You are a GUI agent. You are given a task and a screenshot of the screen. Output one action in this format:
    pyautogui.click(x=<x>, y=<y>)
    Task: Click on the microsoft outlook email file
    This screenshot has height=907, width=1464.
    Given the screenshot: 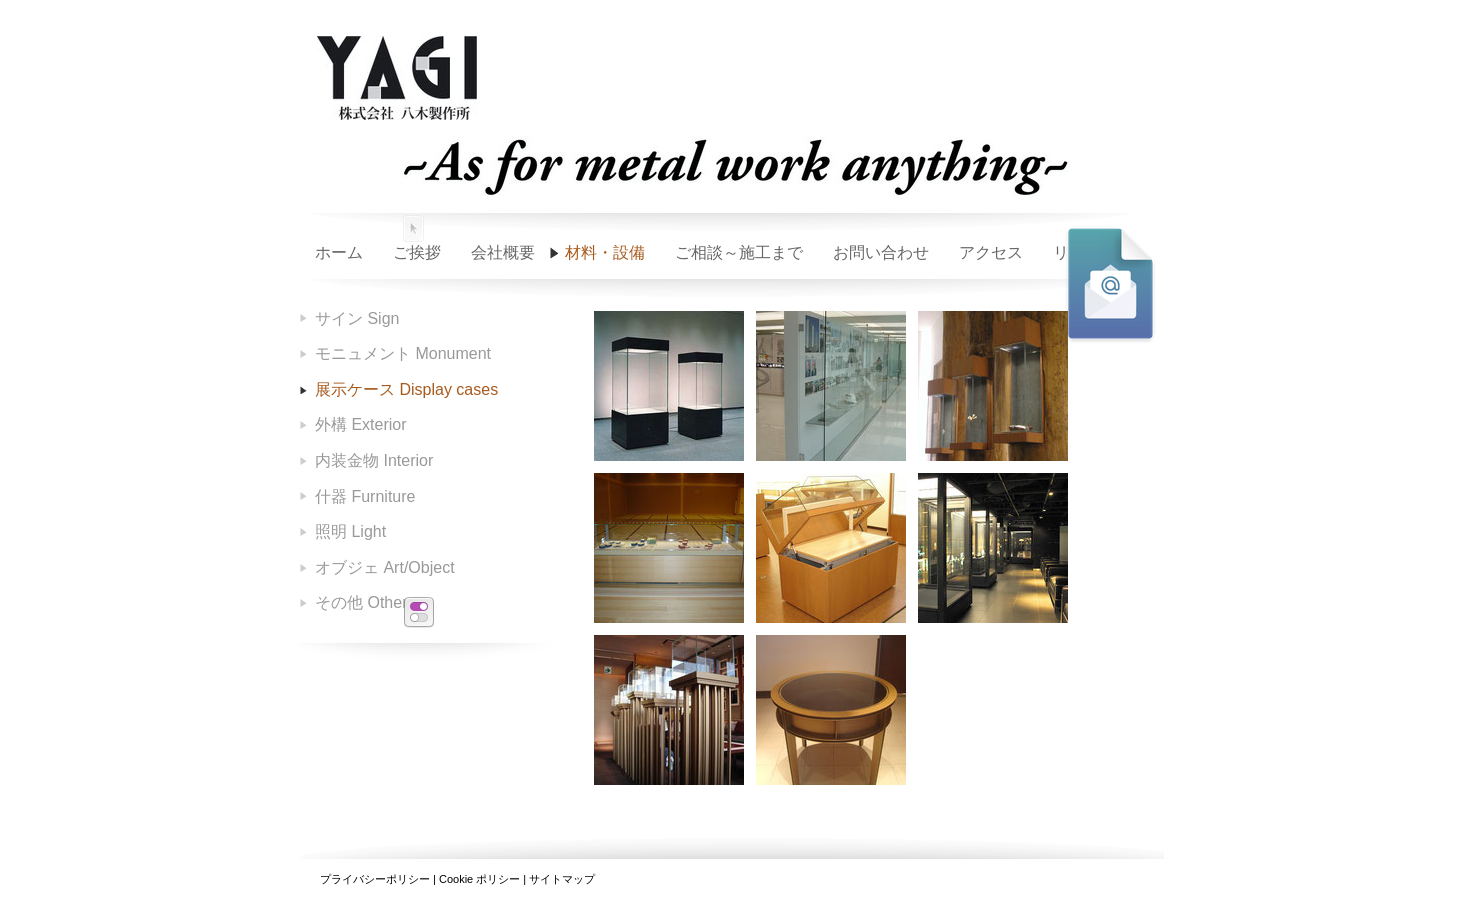 What is the action you would take?
    pyautogui.click(x=1110, y=283)
    